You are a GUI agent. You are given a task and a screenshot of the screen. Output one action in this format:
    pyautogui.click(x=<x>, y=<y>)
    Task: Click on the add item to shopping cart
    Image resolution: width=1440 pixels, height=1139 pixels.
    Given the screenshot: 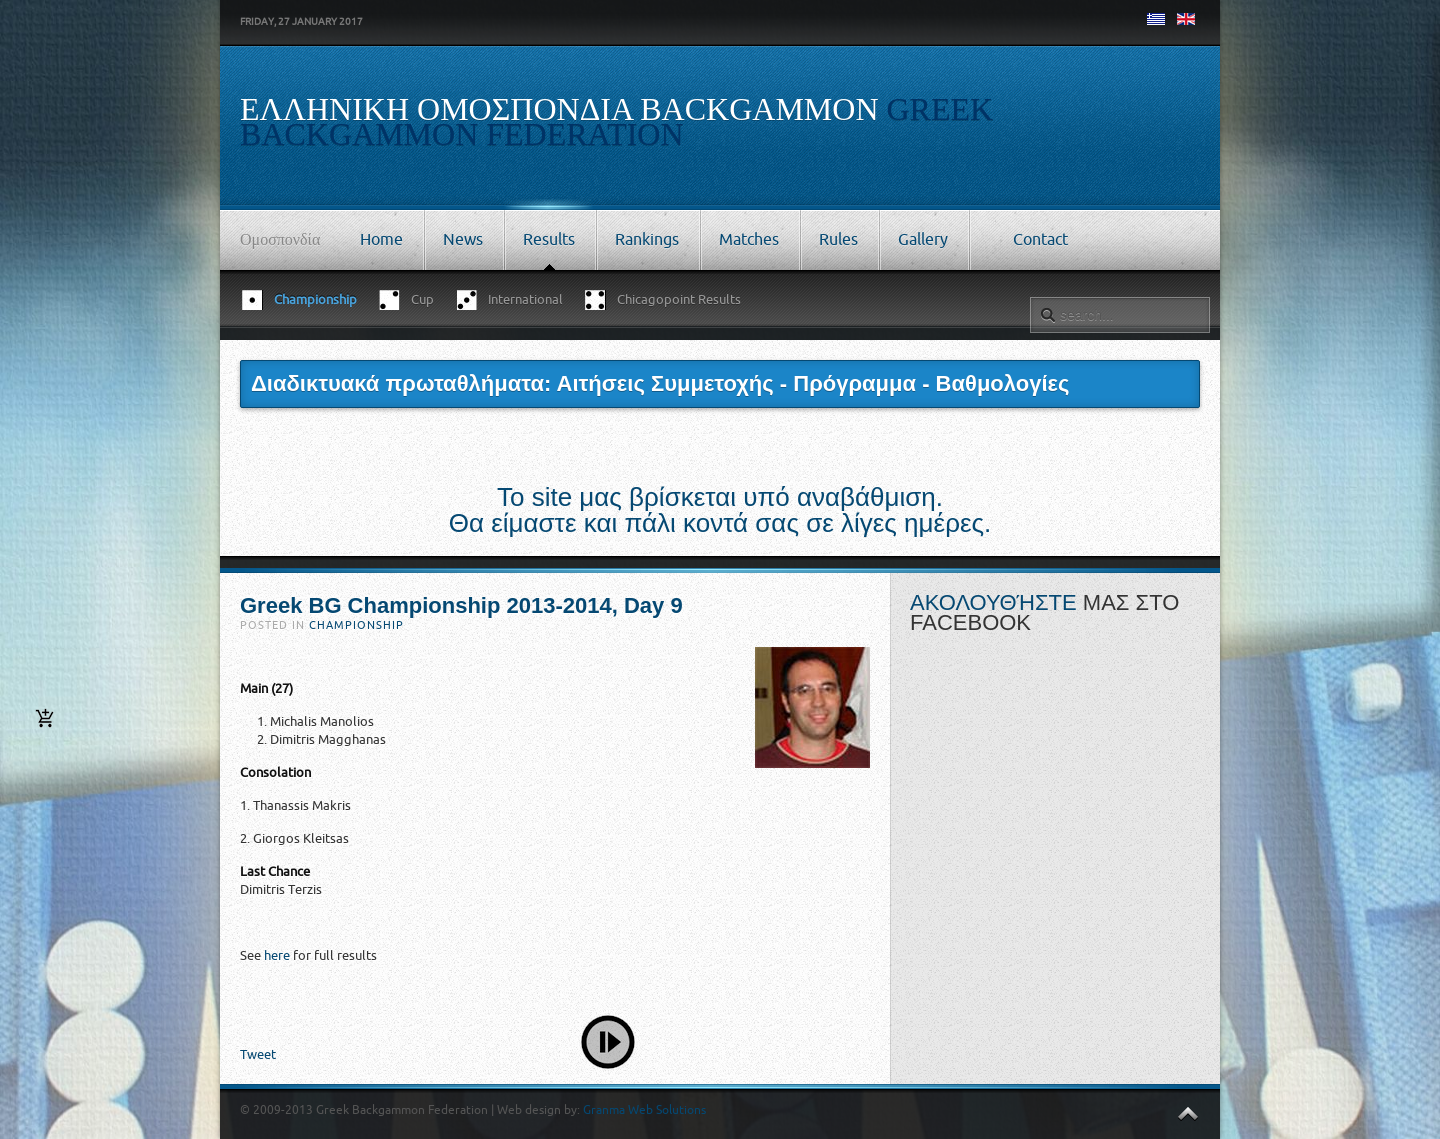 What is the action you would take?
    pyautogui.click(x=45, y=718)
    